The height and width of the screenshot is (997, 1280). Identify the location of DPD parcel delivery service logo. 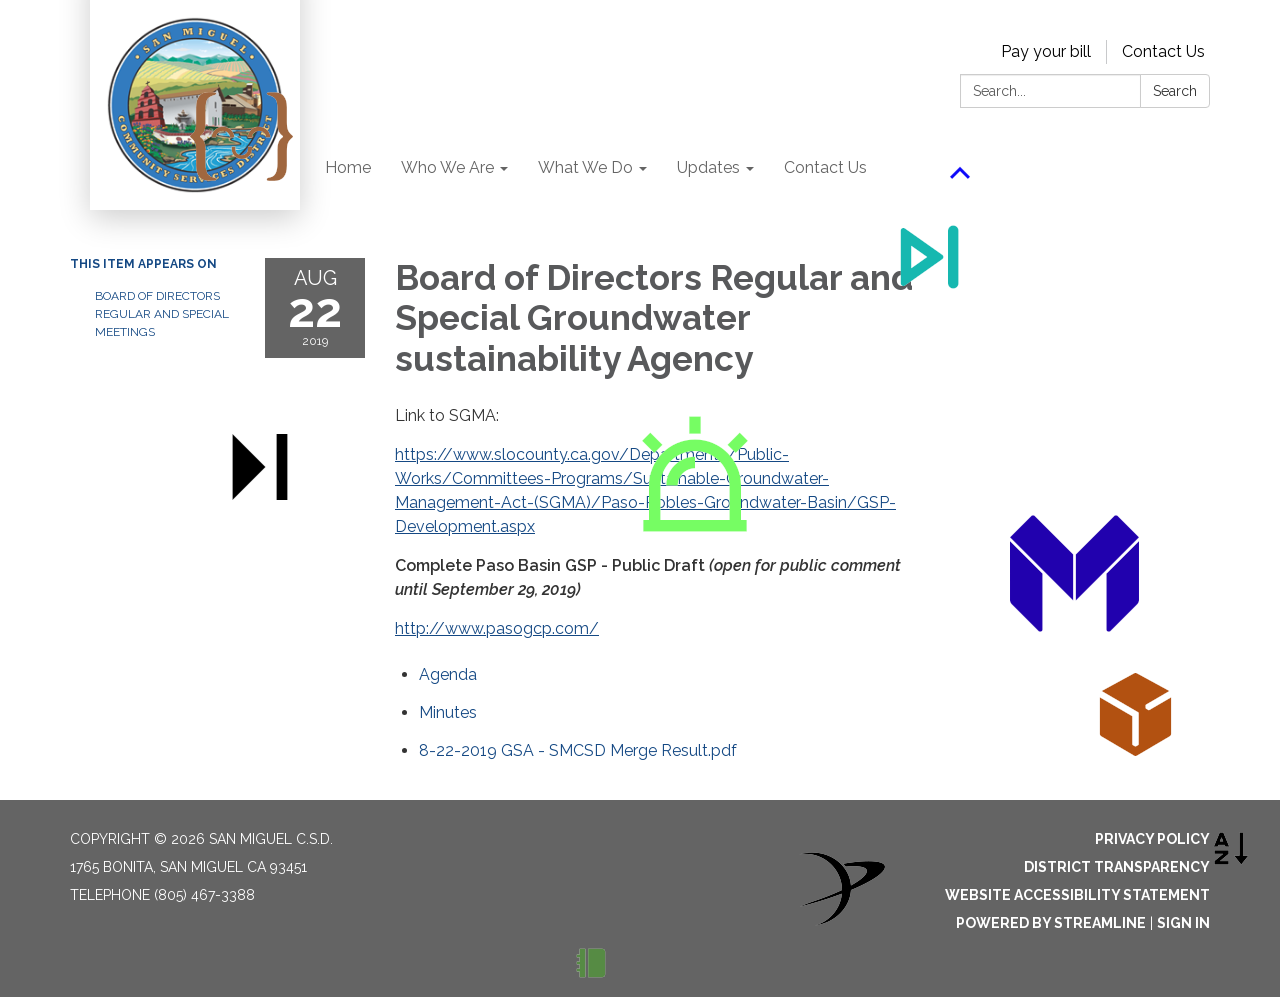
(1135, 714).